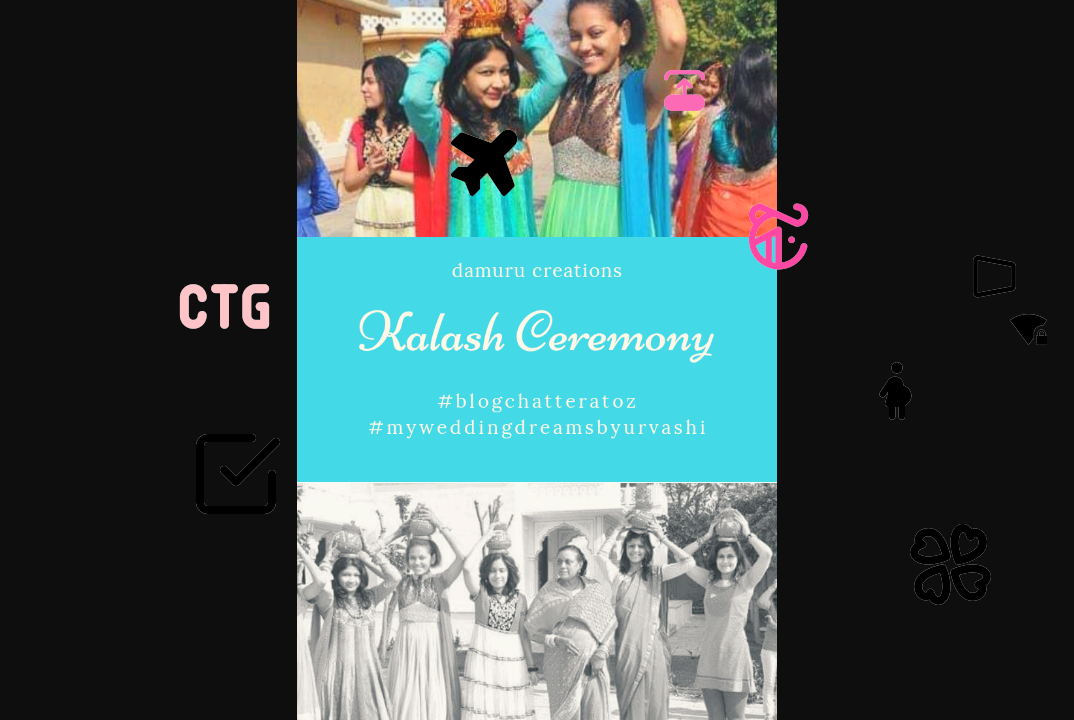  What do you see at coordinates (684, 90) in the screenshot?
I see `move element to top position` at bounding box center [684, 90].